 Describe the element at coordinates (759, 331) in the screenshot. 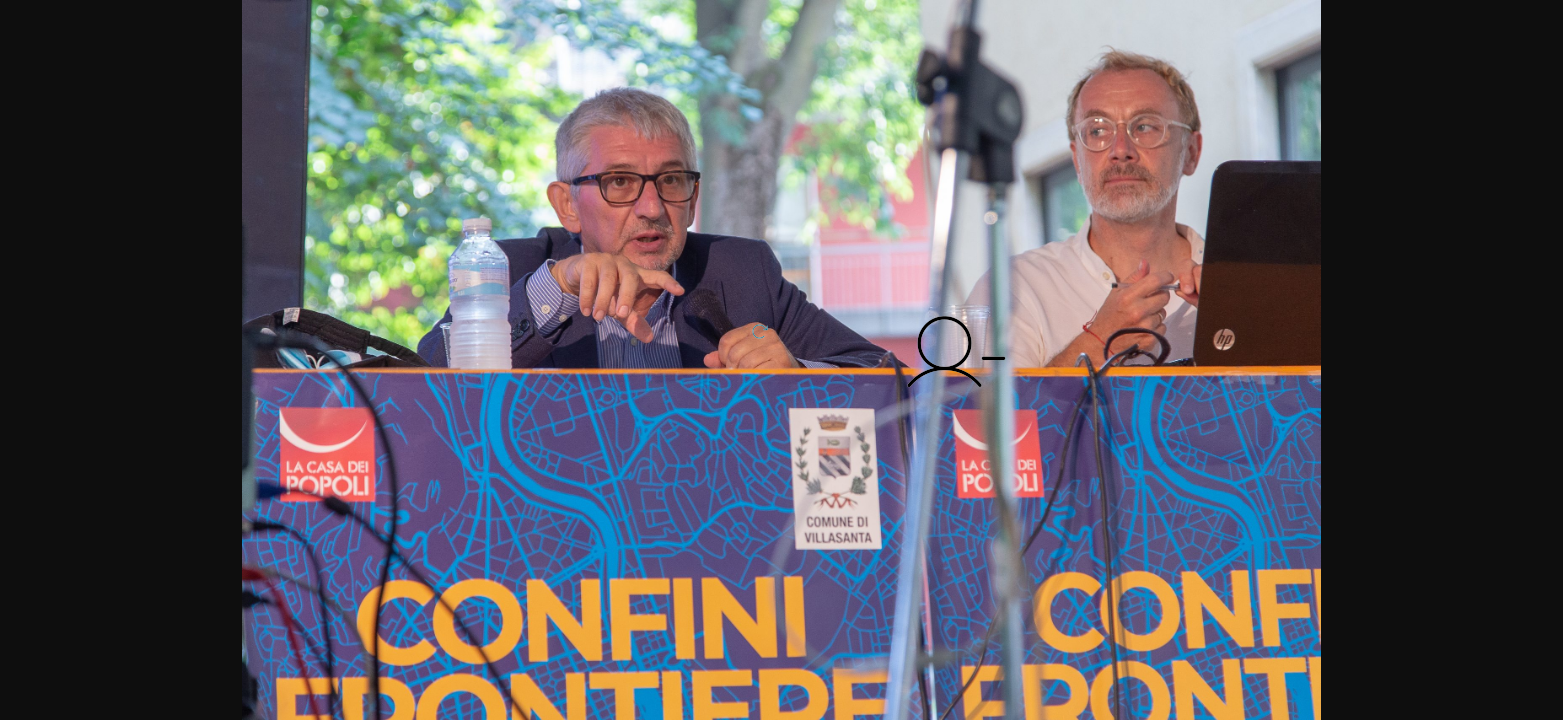

I see `refresh or reload content` at that location.